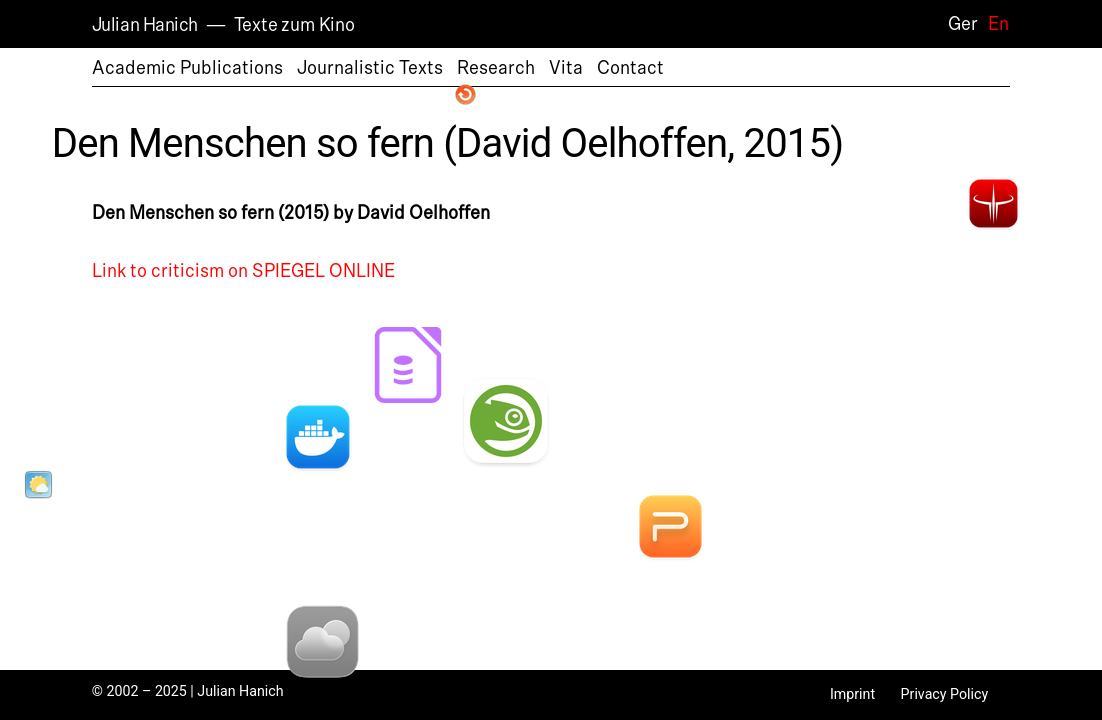 The image size is (1102, 720). Describe the element at coordinates (38, 484) in the screenshot. I see `open the weather app` at that location.